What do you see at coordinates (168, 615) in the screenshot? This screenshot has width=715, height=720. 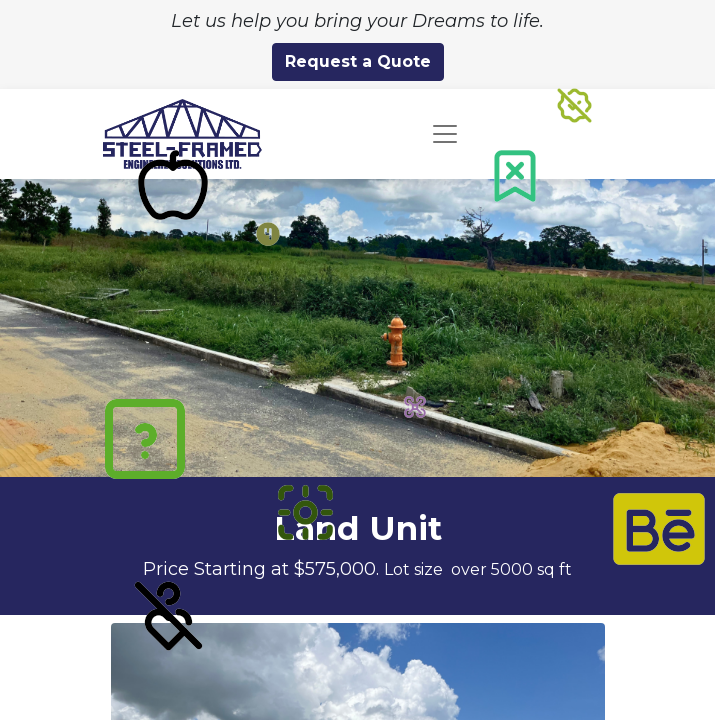 I see `disable empathy or emotional response features` at bounding box center [168, 615].